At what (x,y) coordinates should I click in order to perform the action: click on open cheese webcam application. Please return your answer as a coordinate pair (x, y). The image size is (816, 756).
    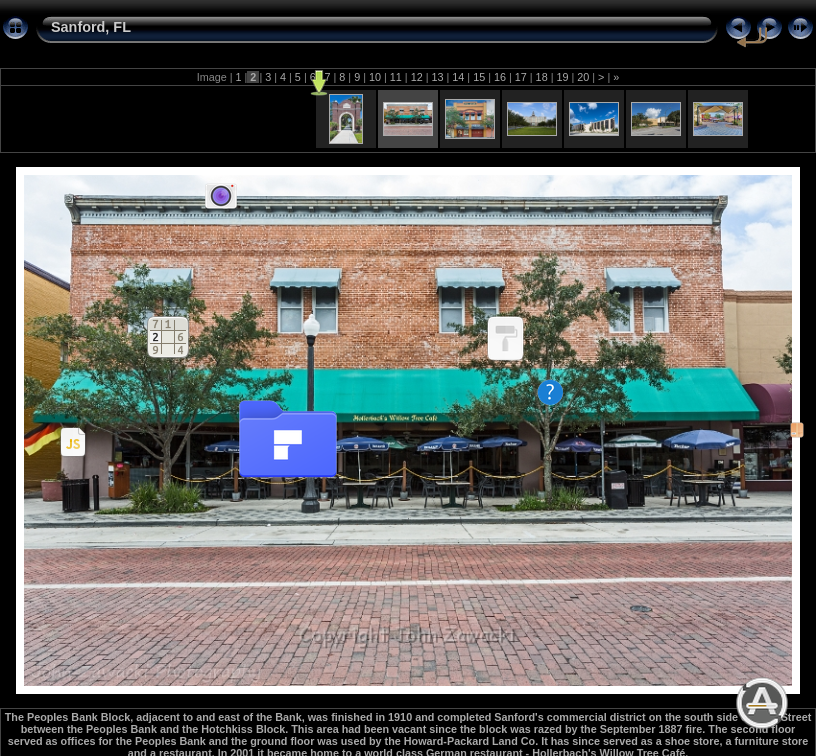
    Looking at the image, I should click on (221, 196).